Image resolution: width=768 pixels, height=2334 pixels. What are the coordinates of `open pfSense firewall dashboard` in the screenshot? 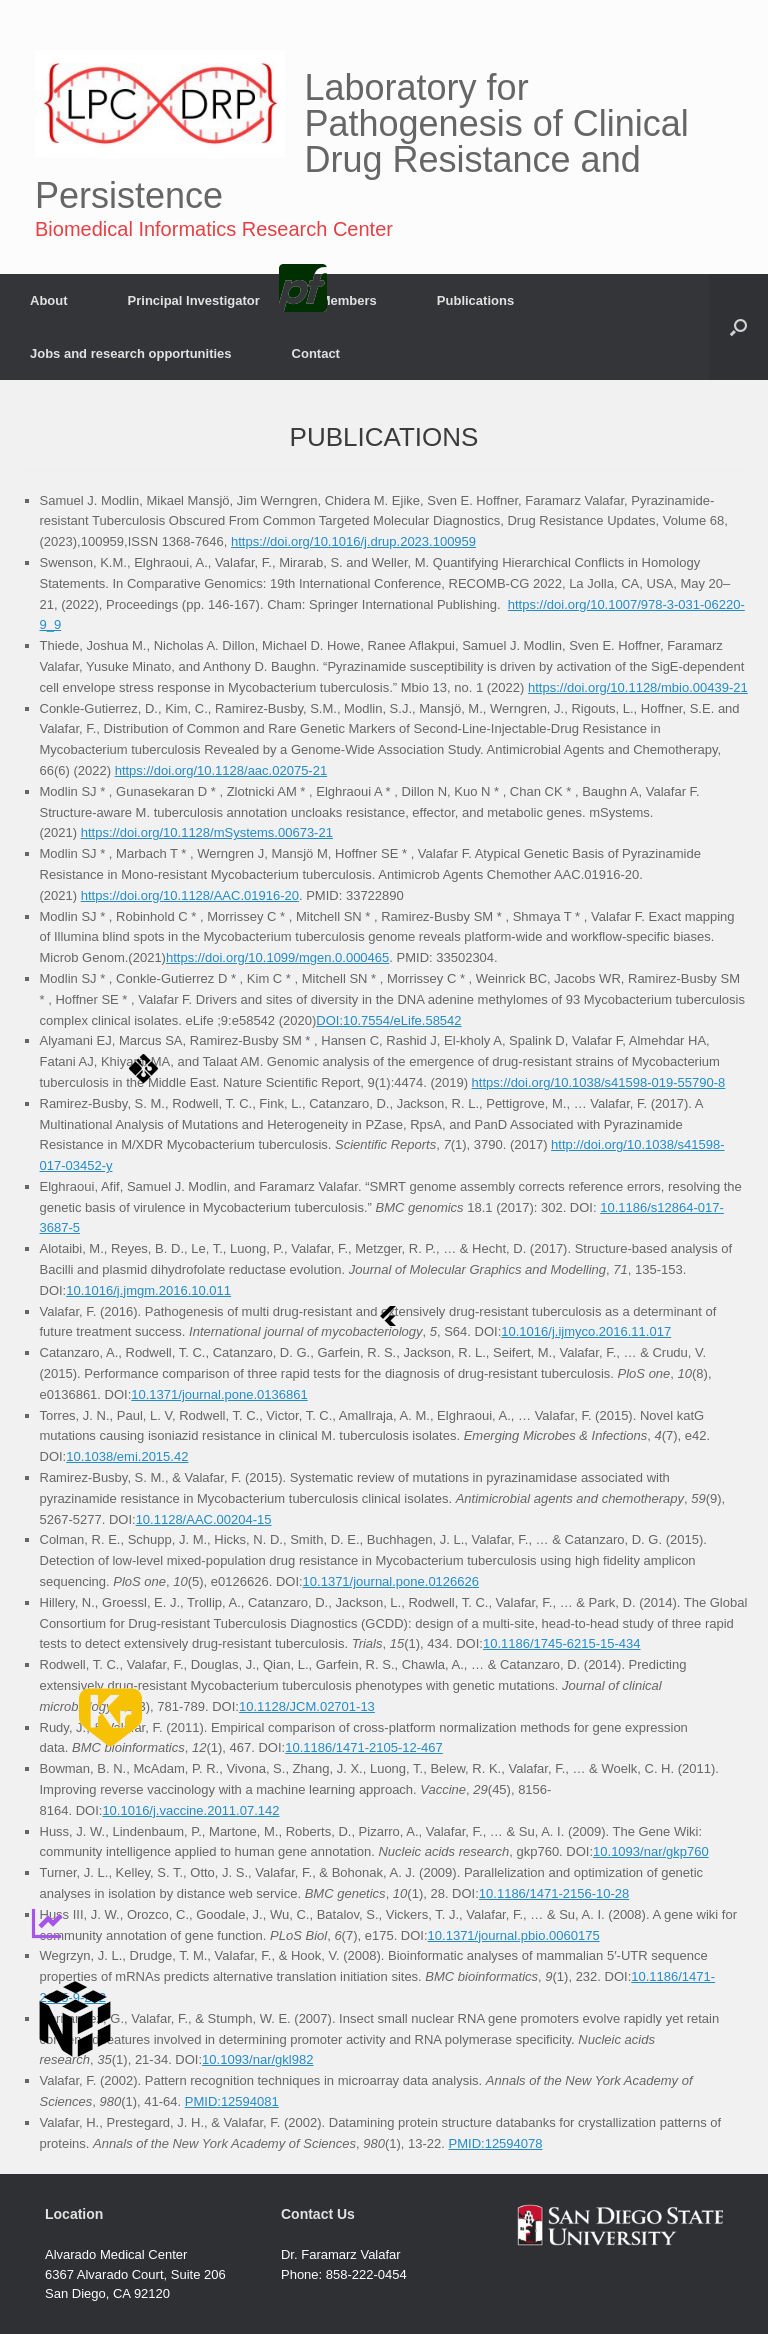 It's located at (303, 288).